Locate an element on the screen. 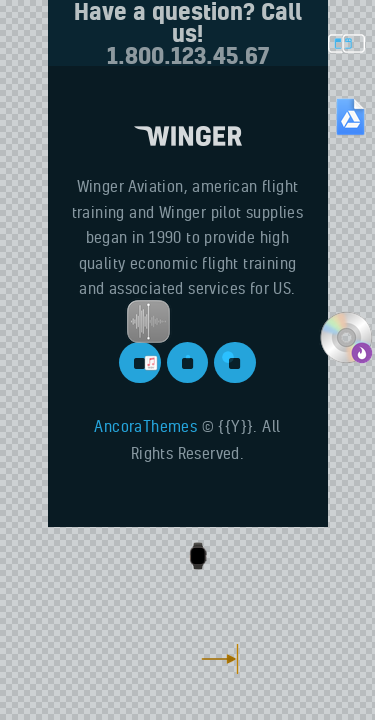 Image resolution: width=375 pixels, height=720 pixels. a google drive shortcut or linked file is located at coordinates (350, 117).